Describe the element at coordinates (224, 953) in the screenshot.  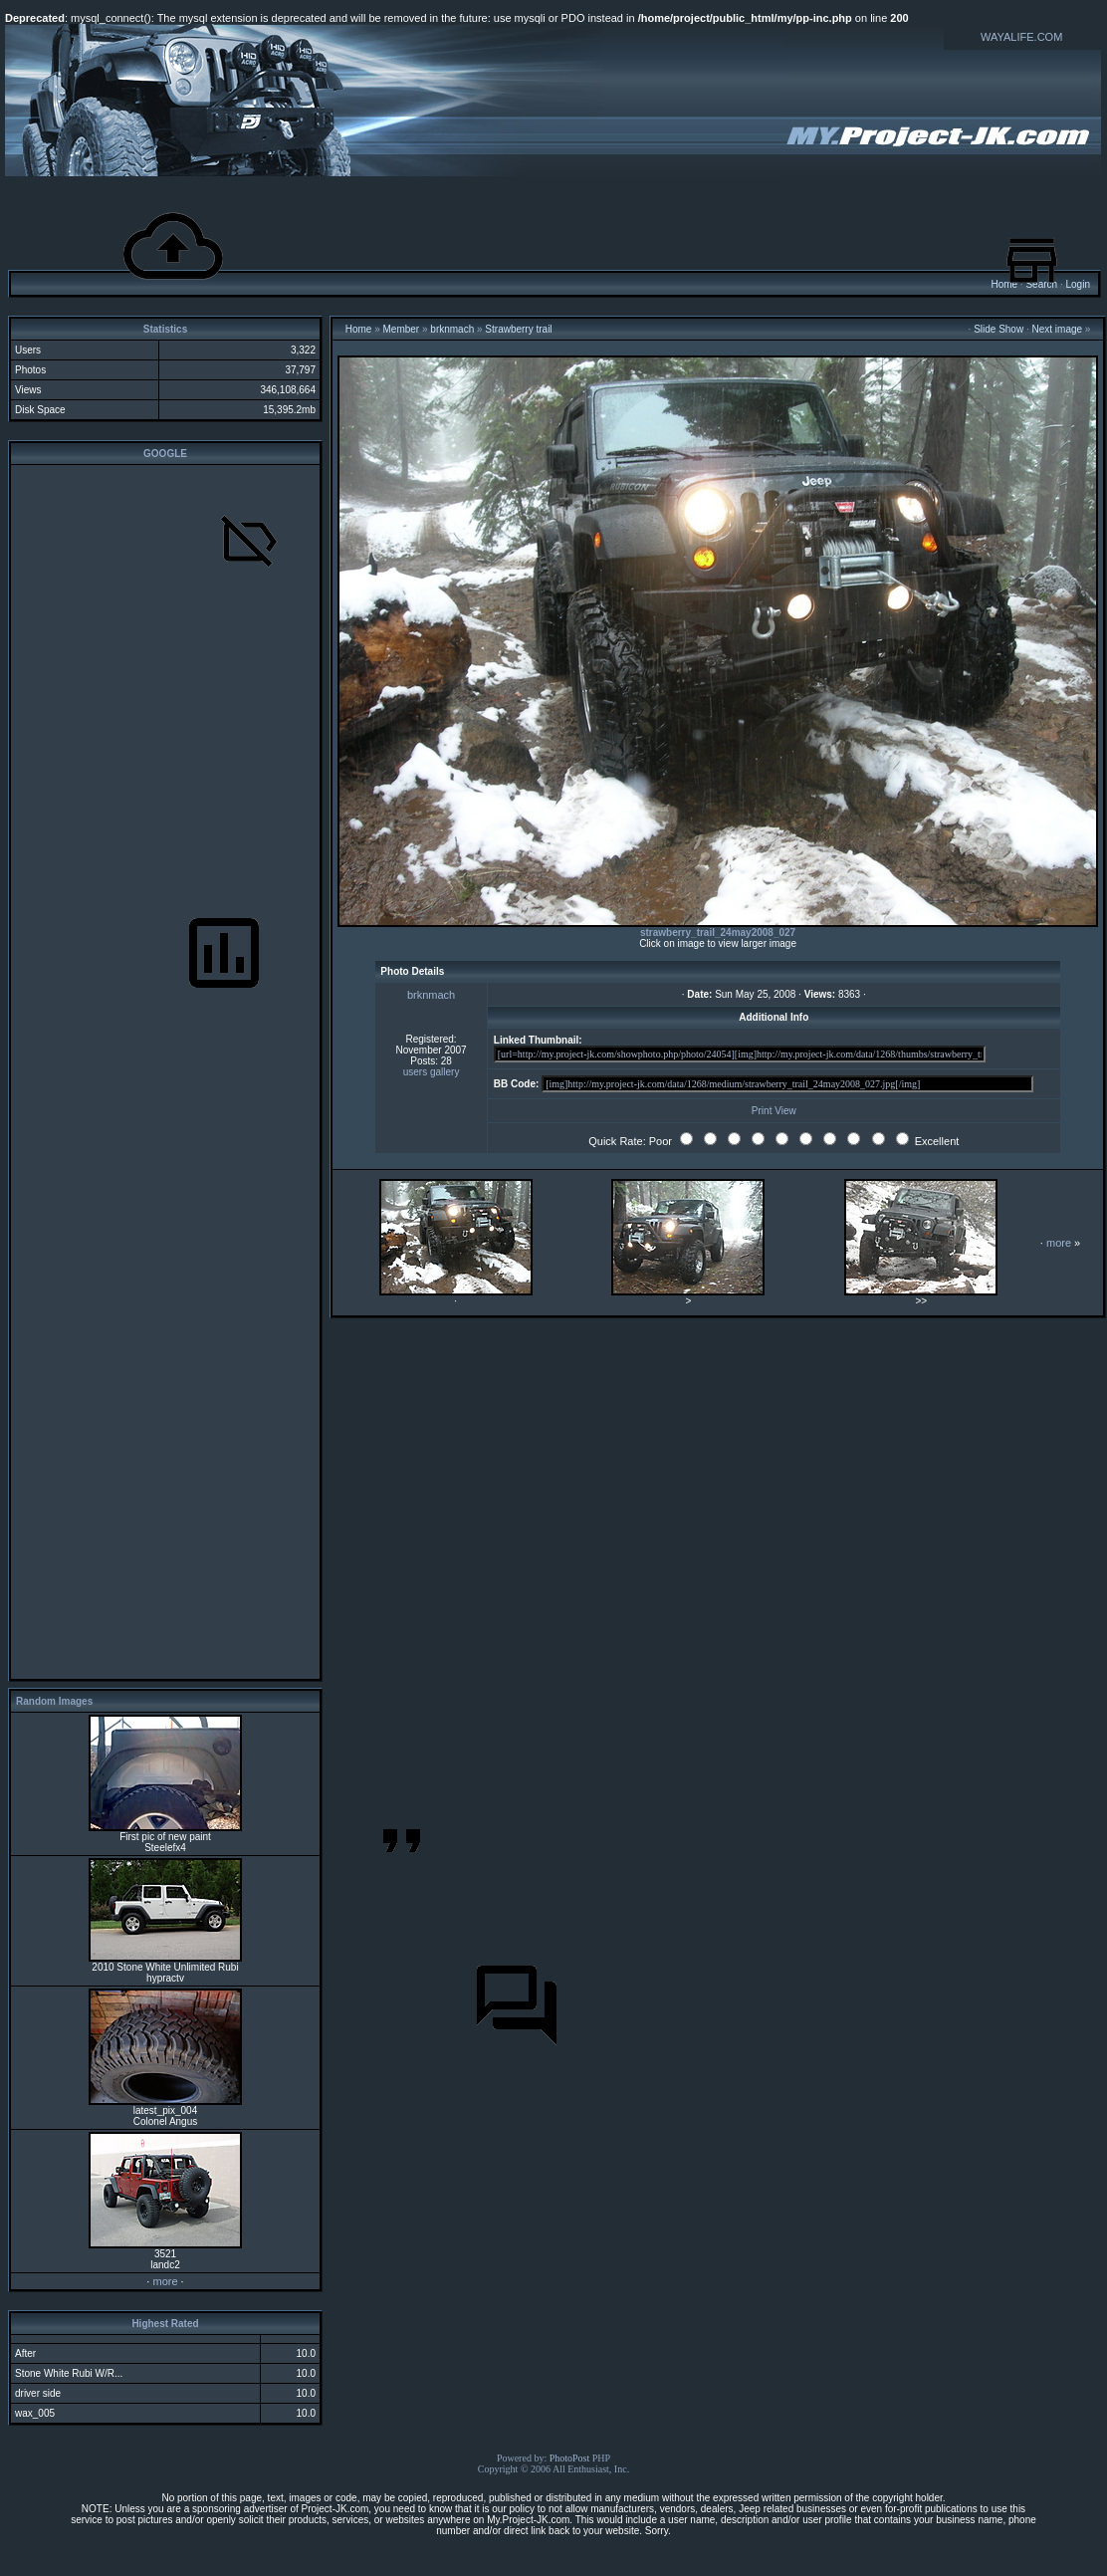
I see `insert a chart or graph into a document` at that location.